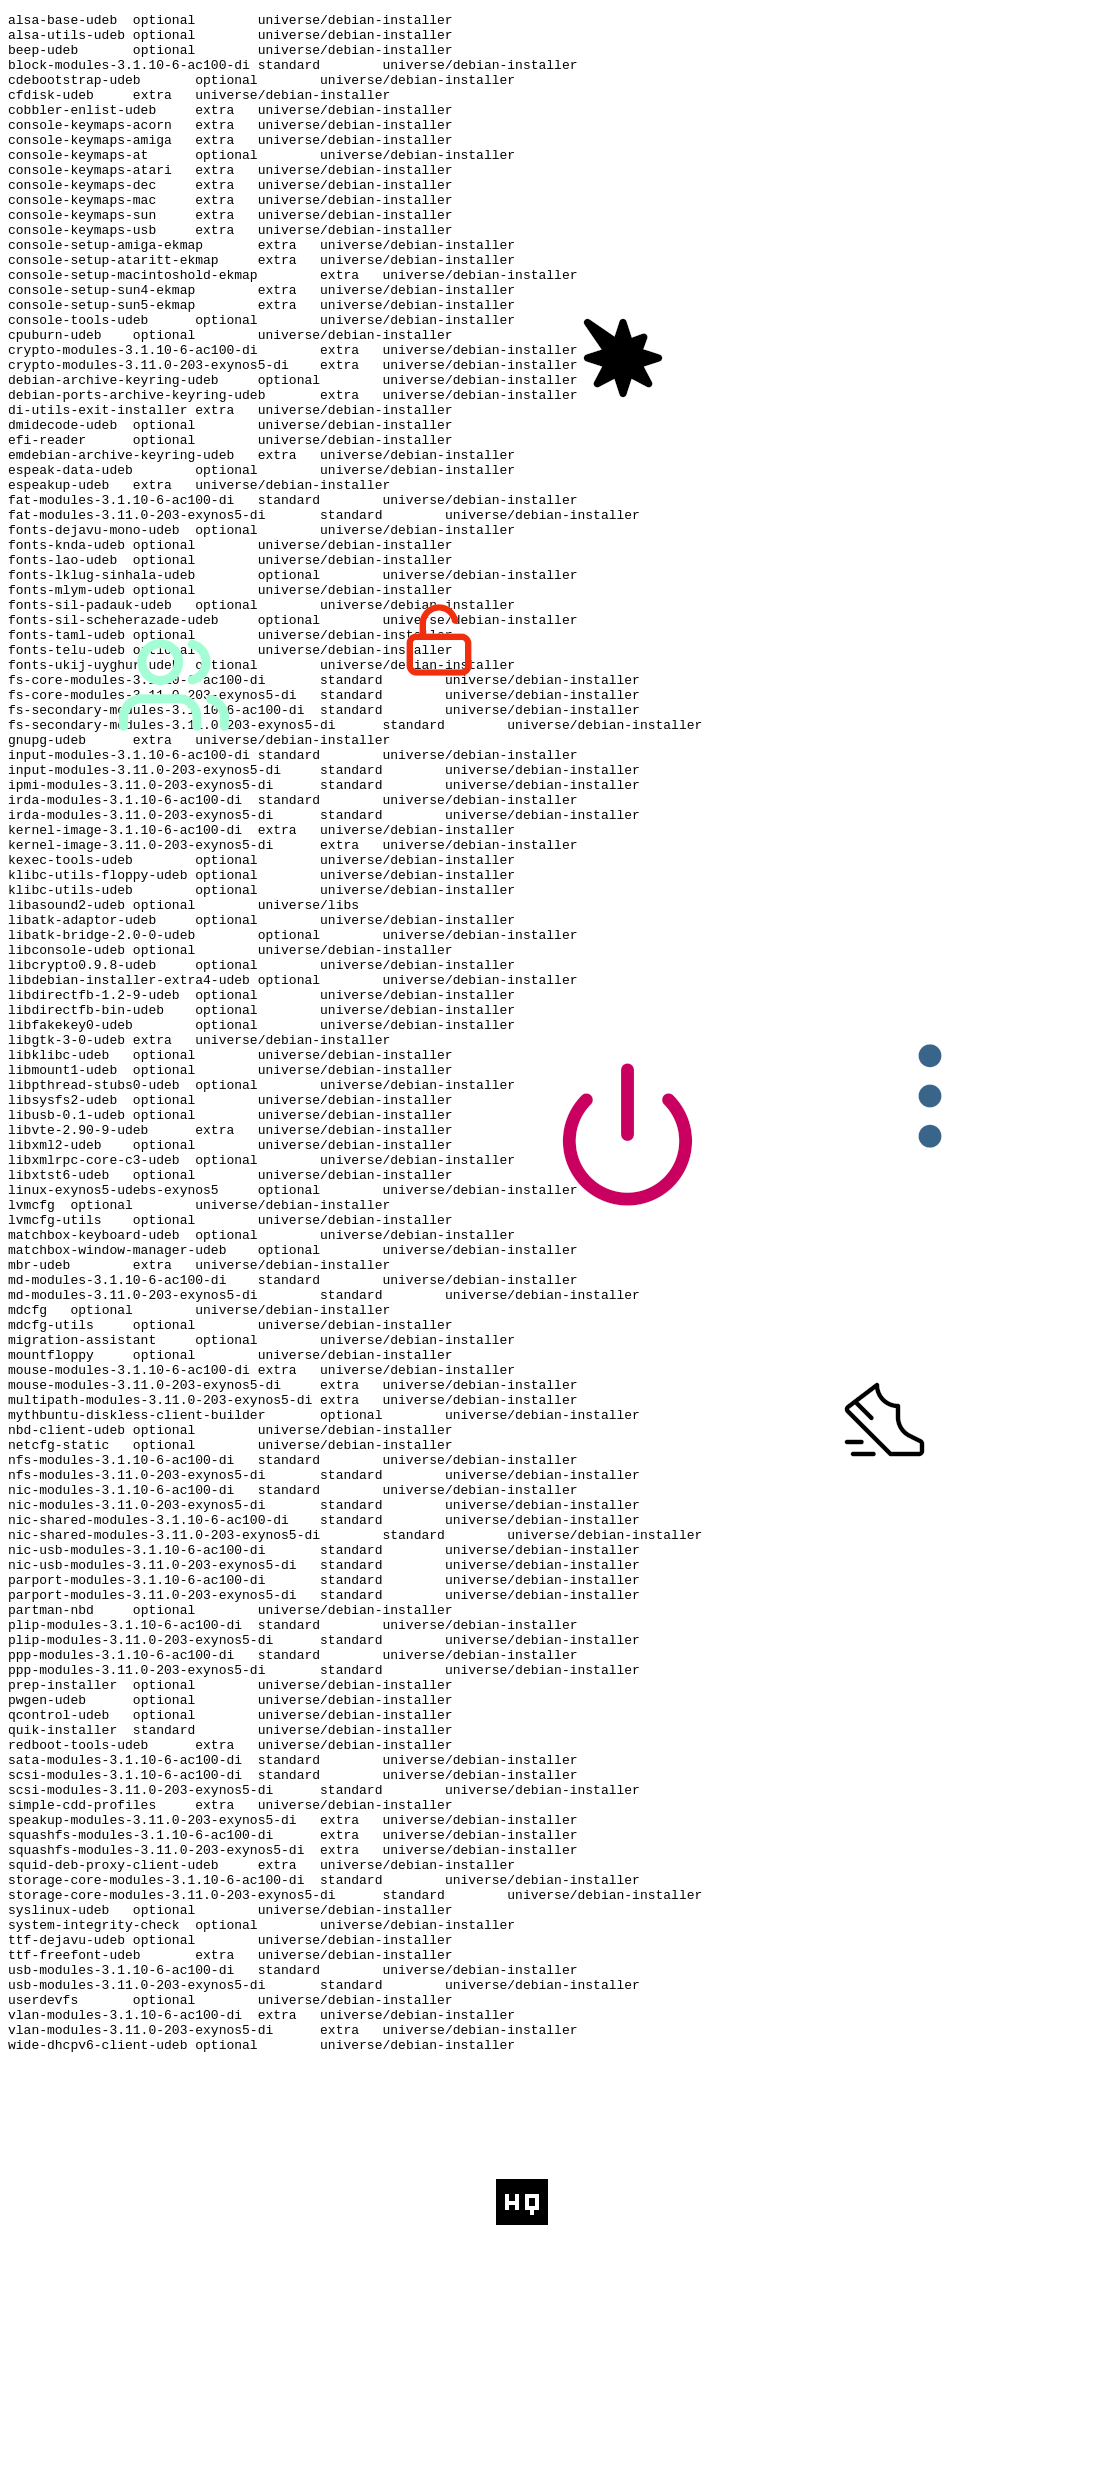 The width and height of the screenshot is (1094, 2474). I want to click on turn device on or off, so click(627, 1134).